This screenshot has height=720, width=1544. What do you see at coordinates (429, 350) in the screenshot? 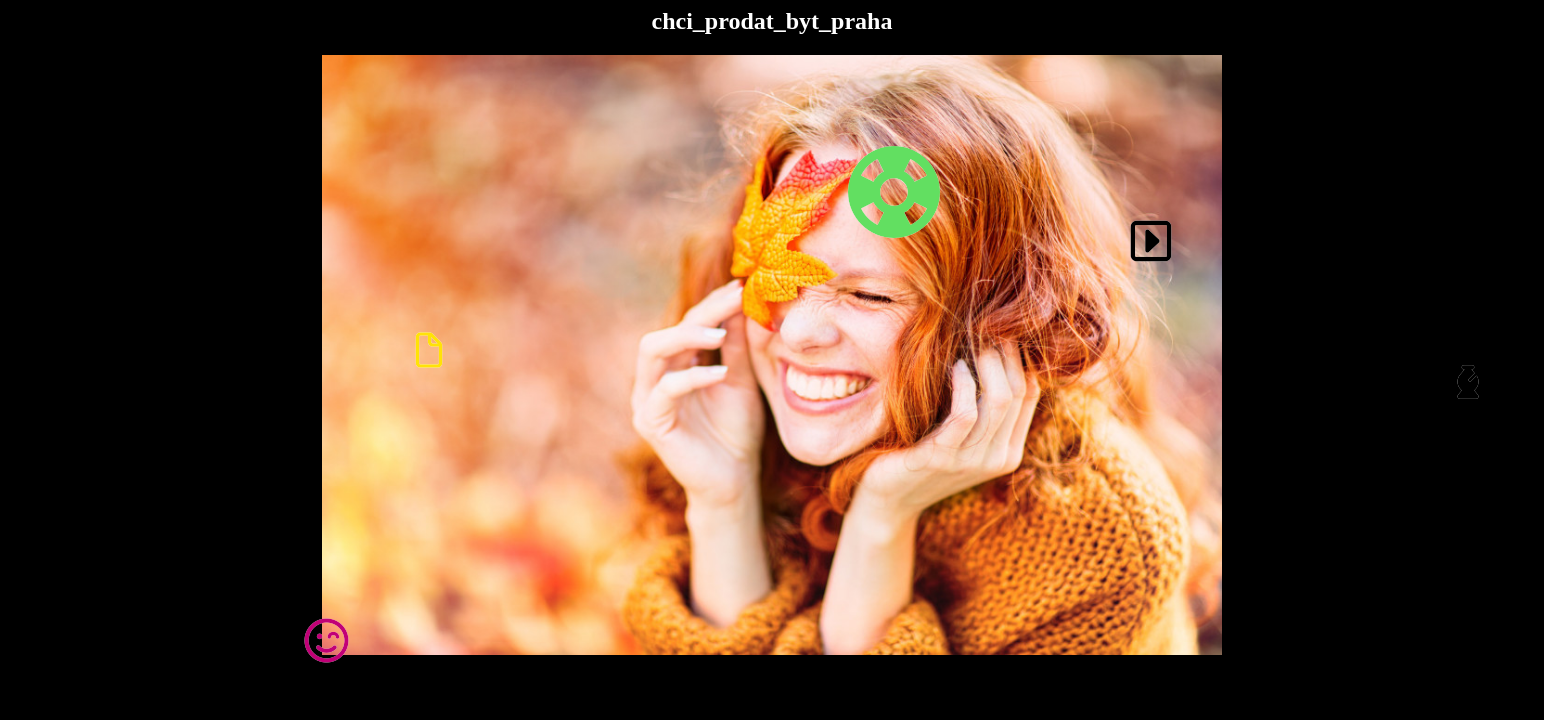
I see `view or open a file` at bounding box center [429, 350].